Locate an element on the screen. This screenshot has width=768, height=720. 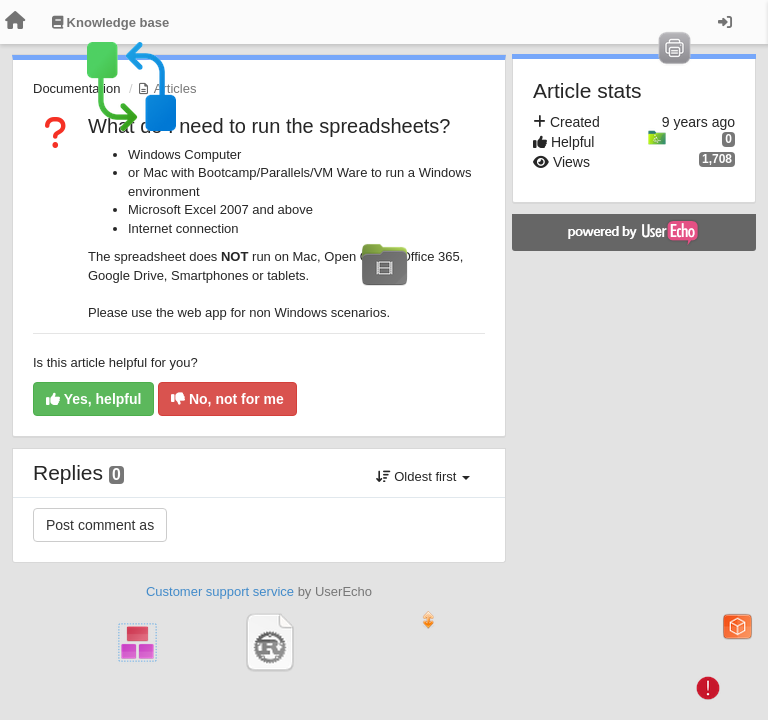
access printer settings and preferences is located at coordinates (674, 48).